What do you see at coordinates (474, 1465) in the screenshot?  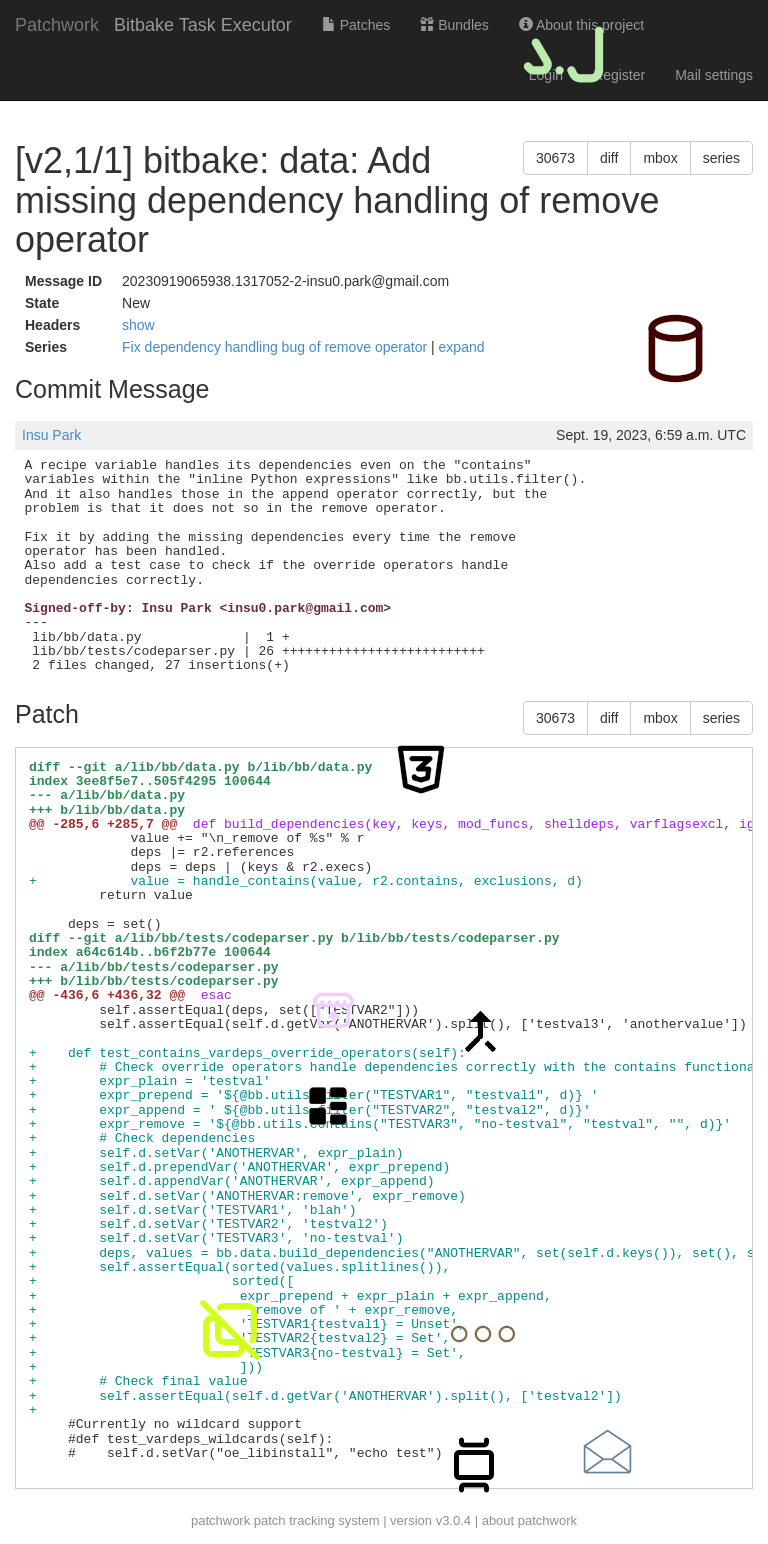 I see `scroll through a vertical carousel` at bounding box center [474, 1465].